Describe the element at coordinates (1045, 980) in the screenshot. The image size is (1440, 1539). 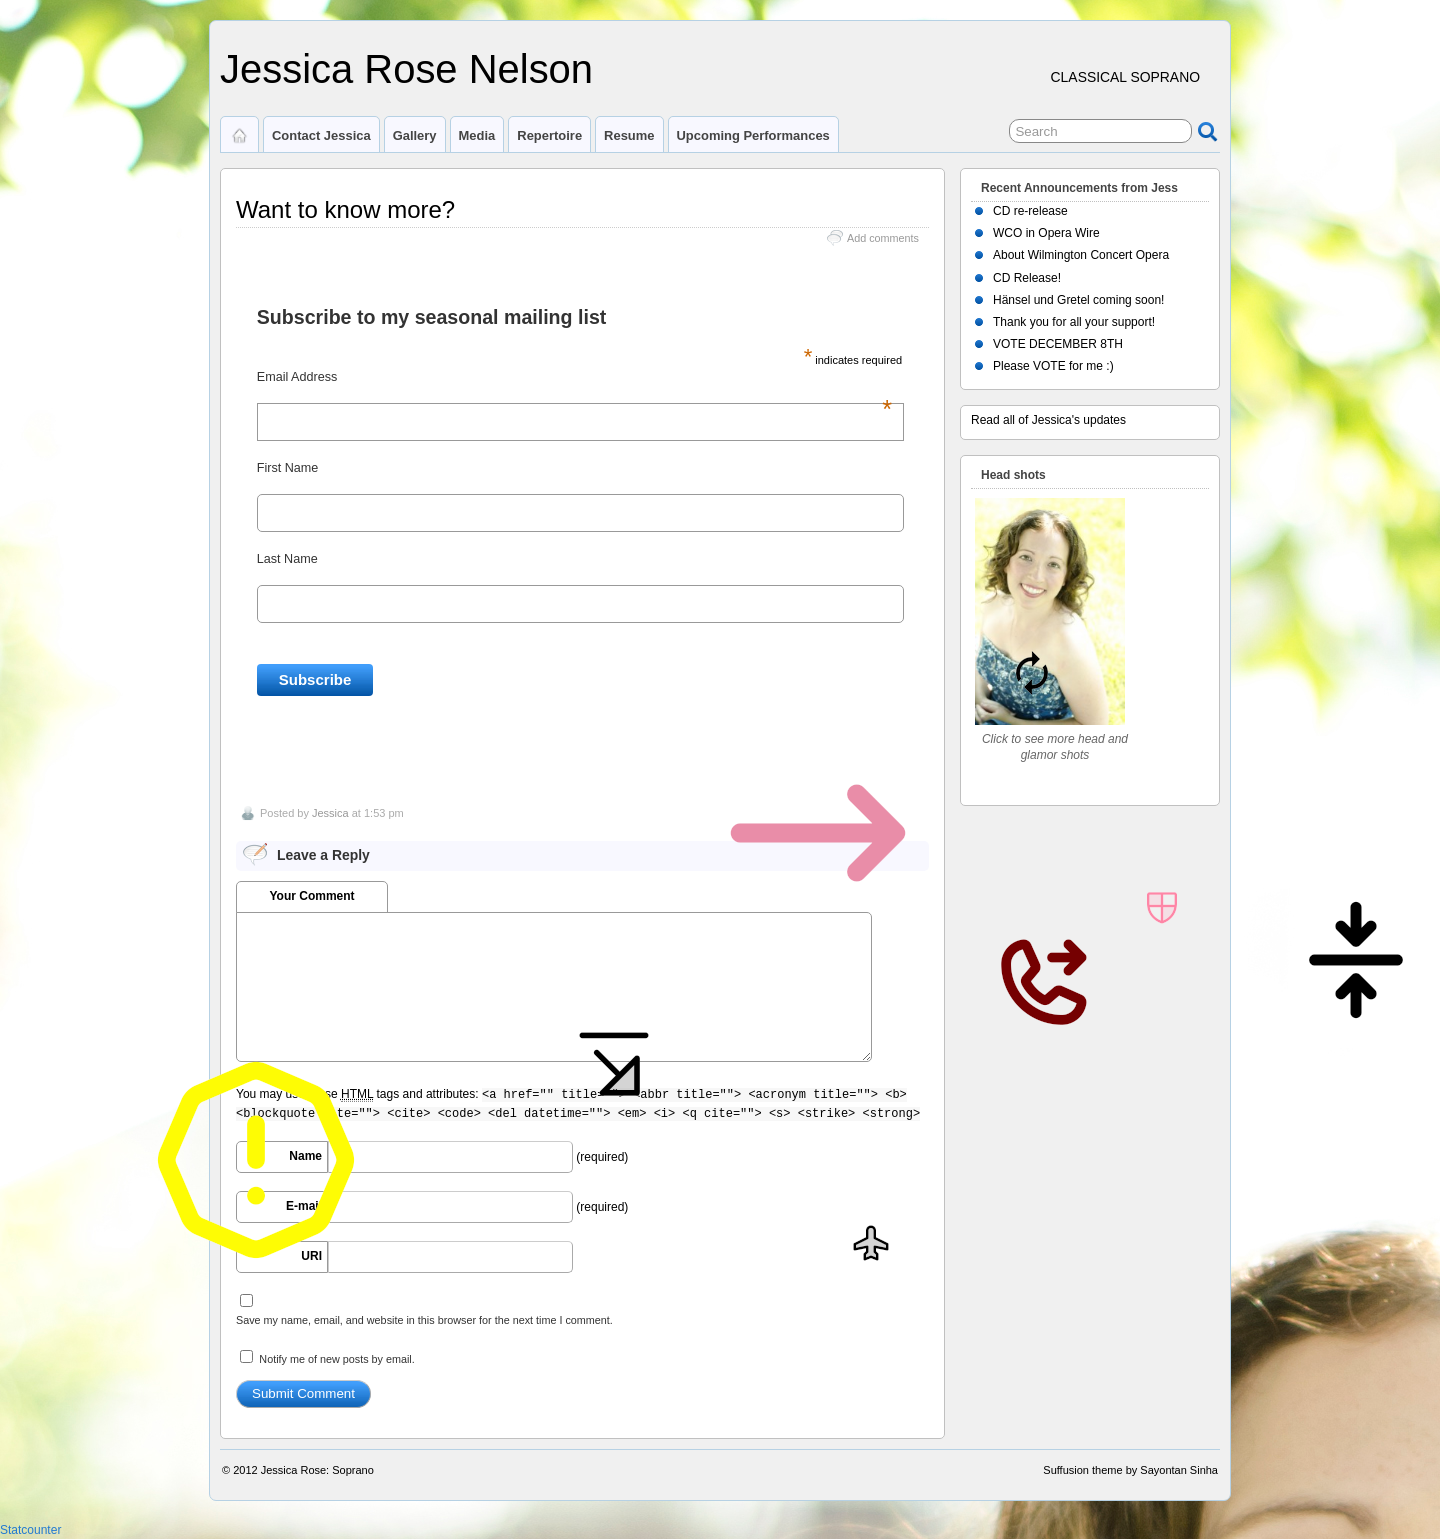
I see `transfer an active call to another person` at that location.